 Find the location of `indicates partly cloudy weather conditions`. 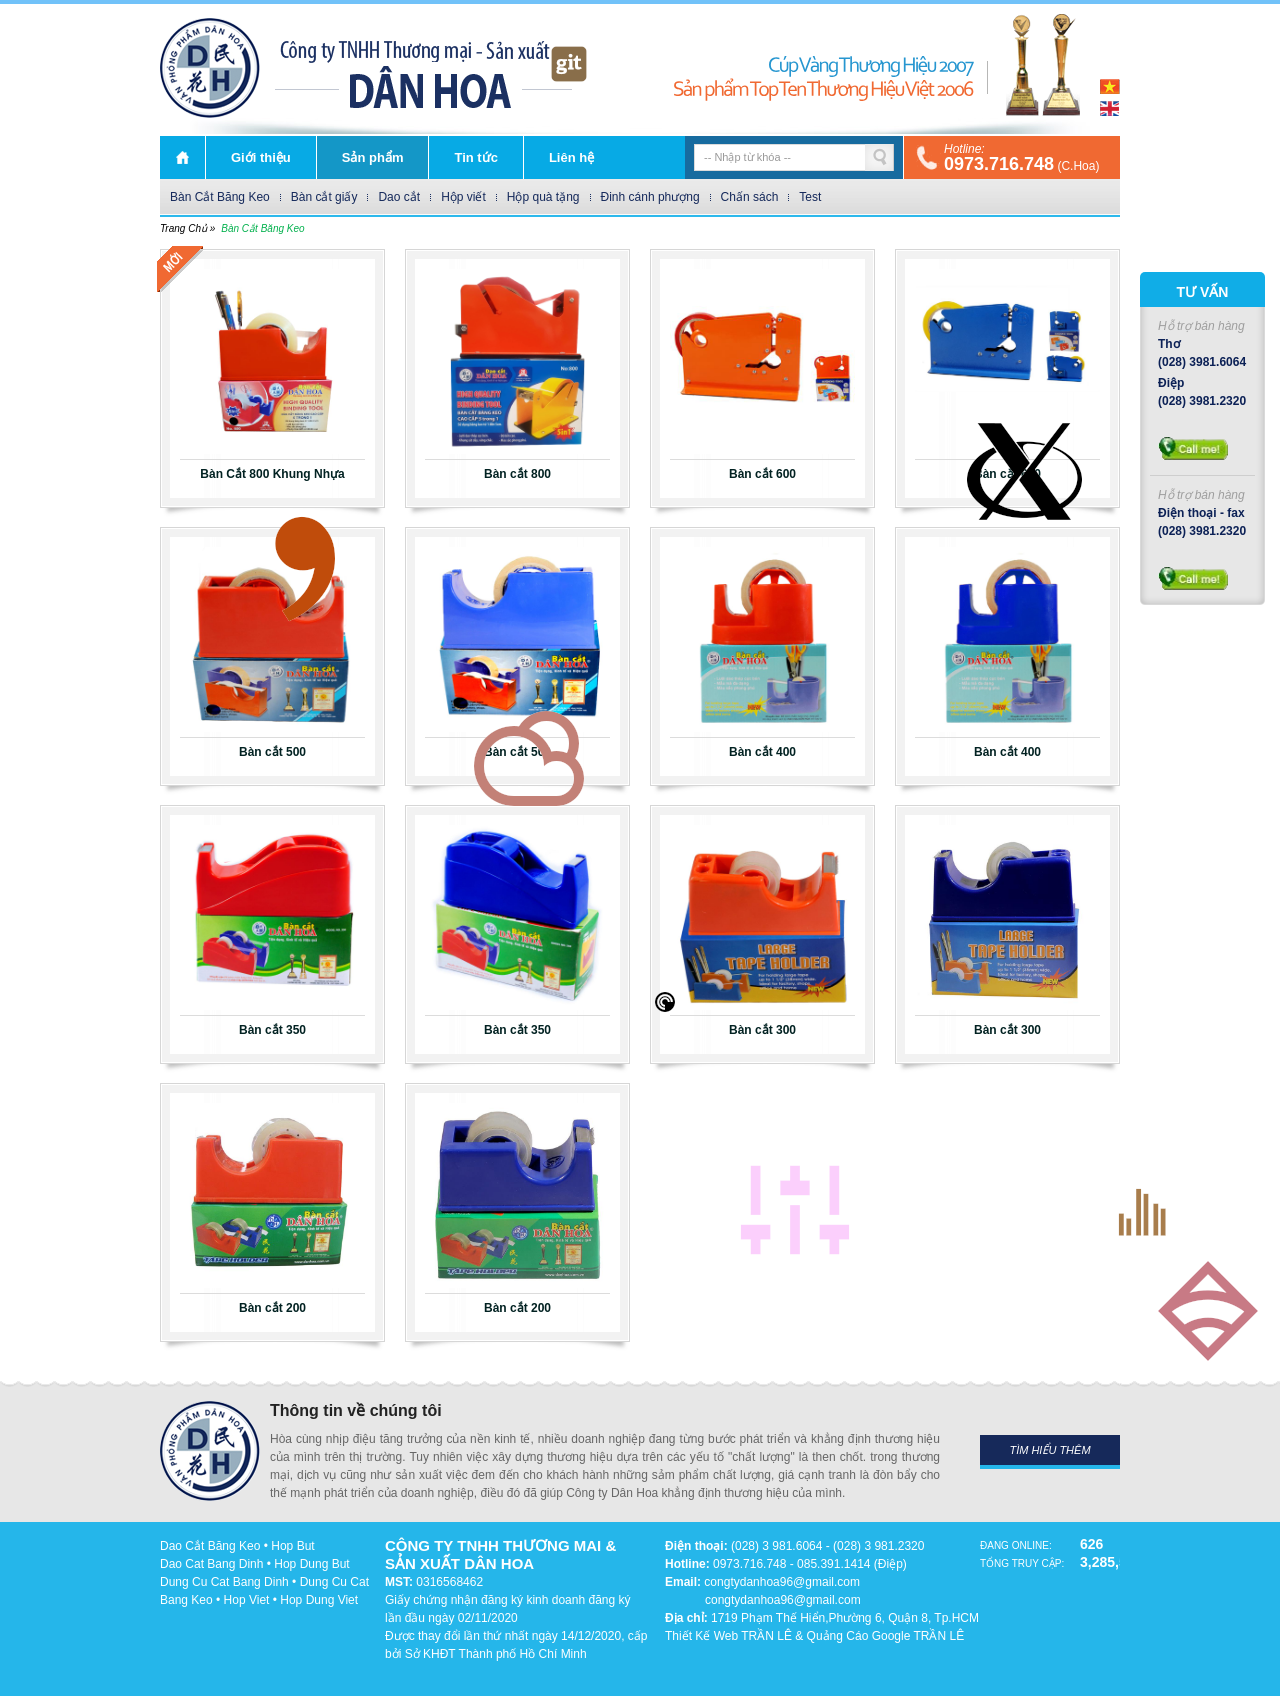

indicates partly cloudy weather conditions is located at coordinates (529, 761).